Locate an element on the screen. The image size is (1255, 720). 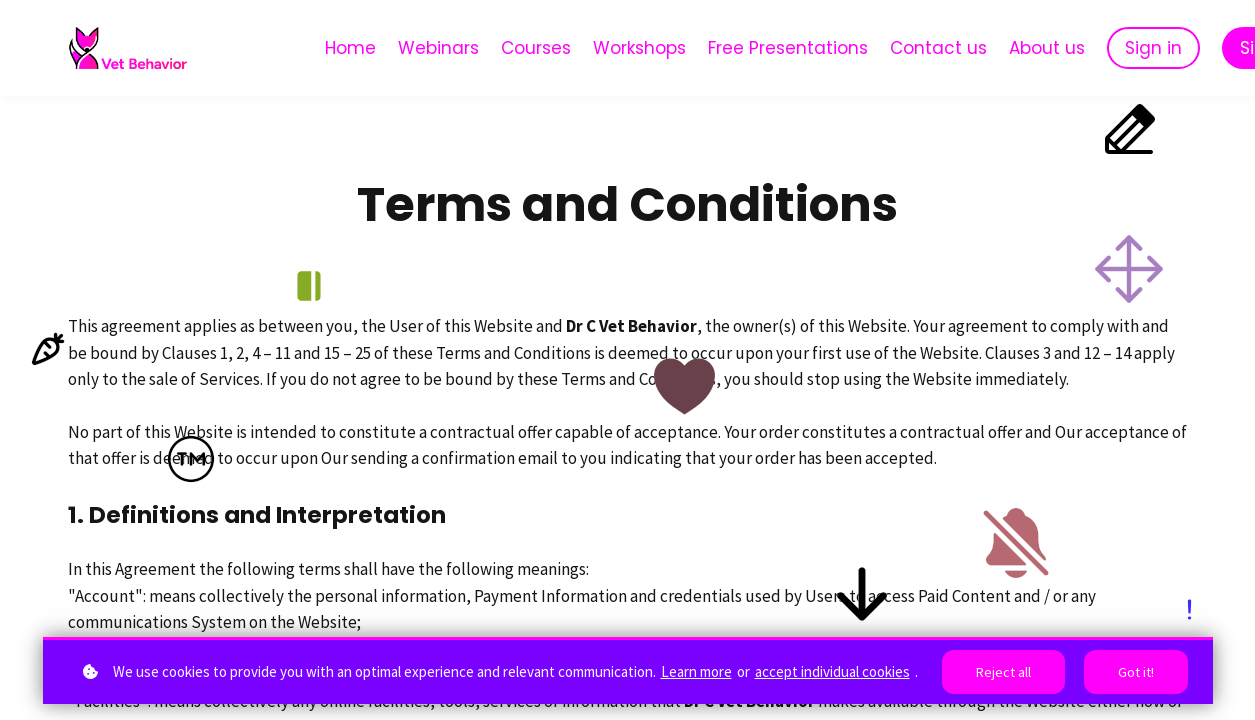
open your journal or notebook is located at coordinates (309, 286).